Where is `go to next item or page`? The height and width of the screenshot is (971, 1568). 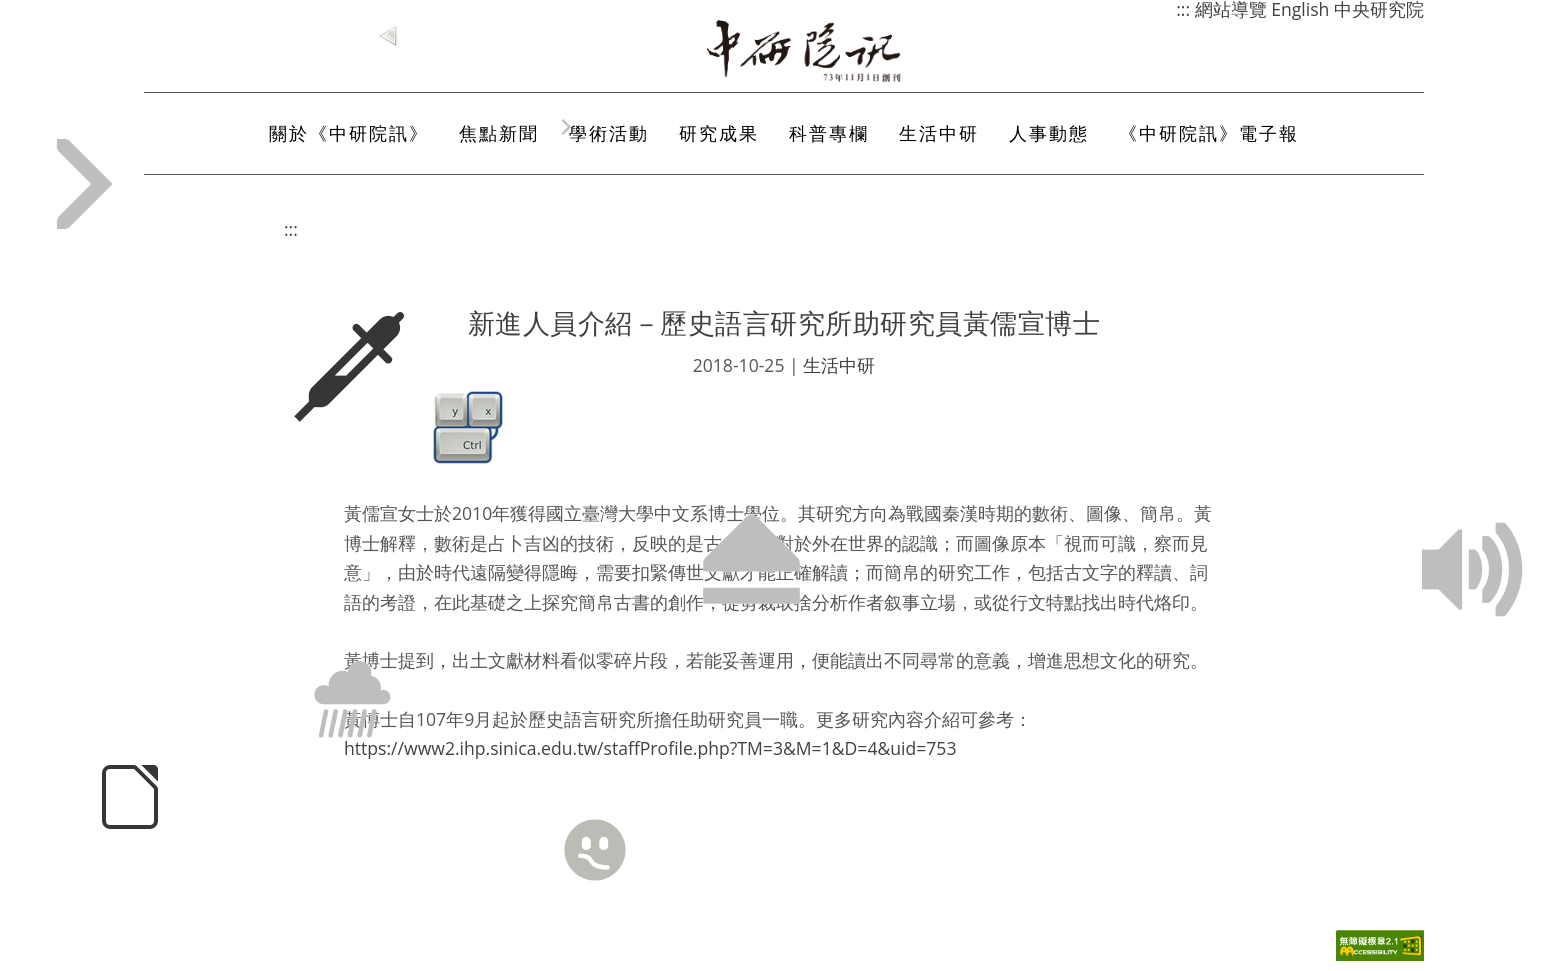 go to next item or page is located at coordinates (87, 184).